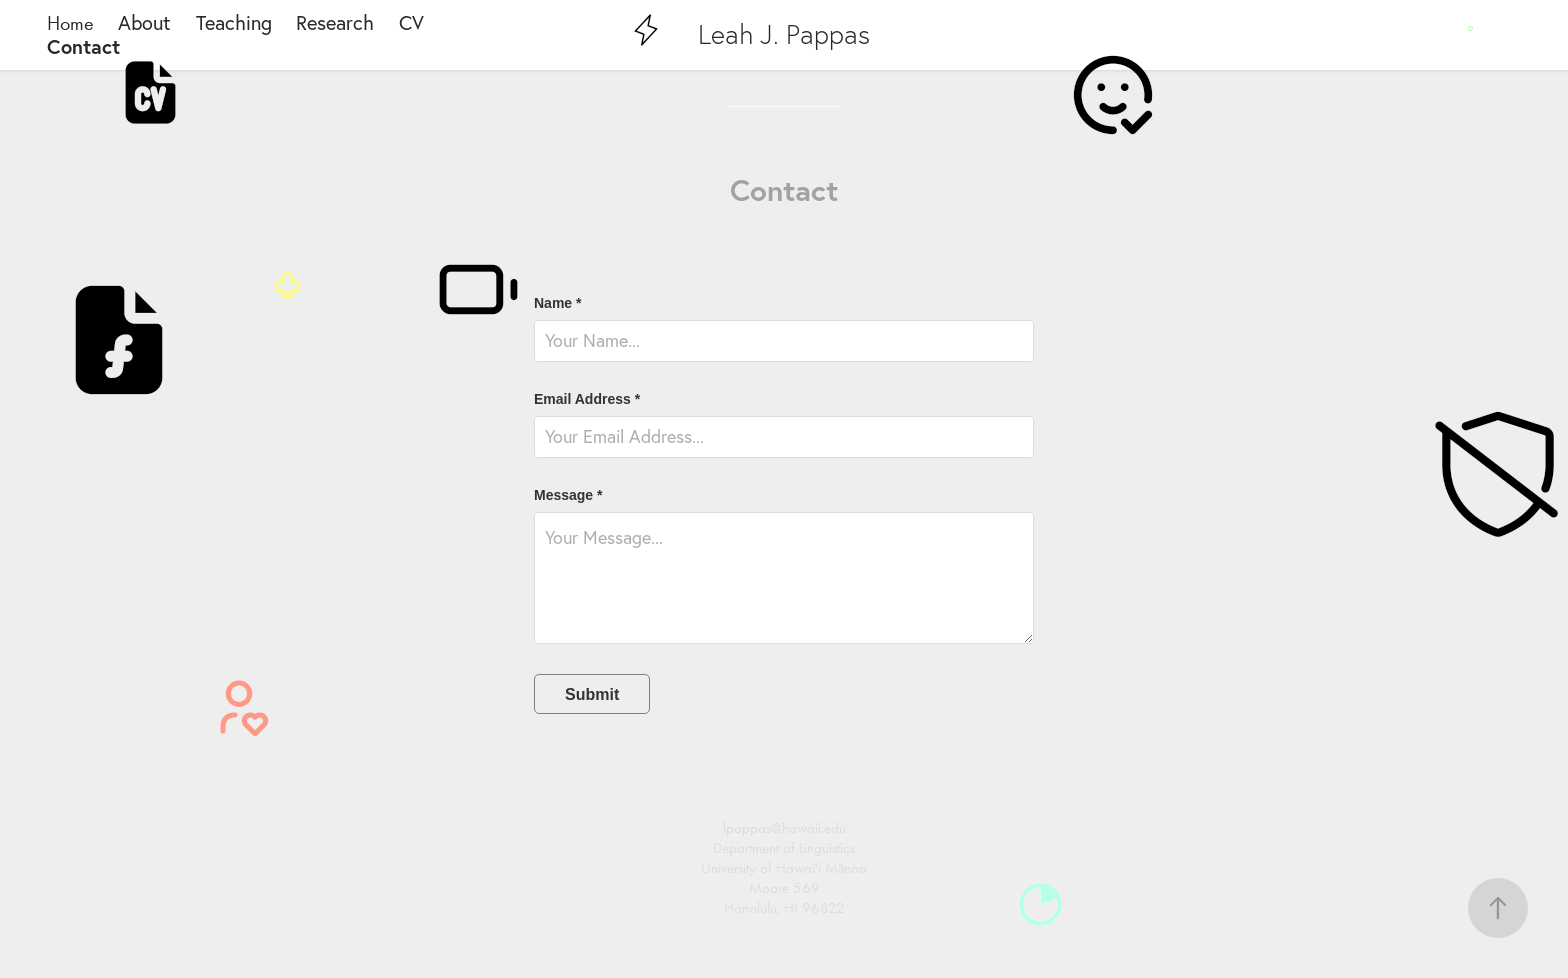 Image resolution: width=1568 pixels, height=978 pixels. Describe the element at coordinates (1470, 28) in the screenshot. I see `indicates an unselected or inactive radio button option` at that location.